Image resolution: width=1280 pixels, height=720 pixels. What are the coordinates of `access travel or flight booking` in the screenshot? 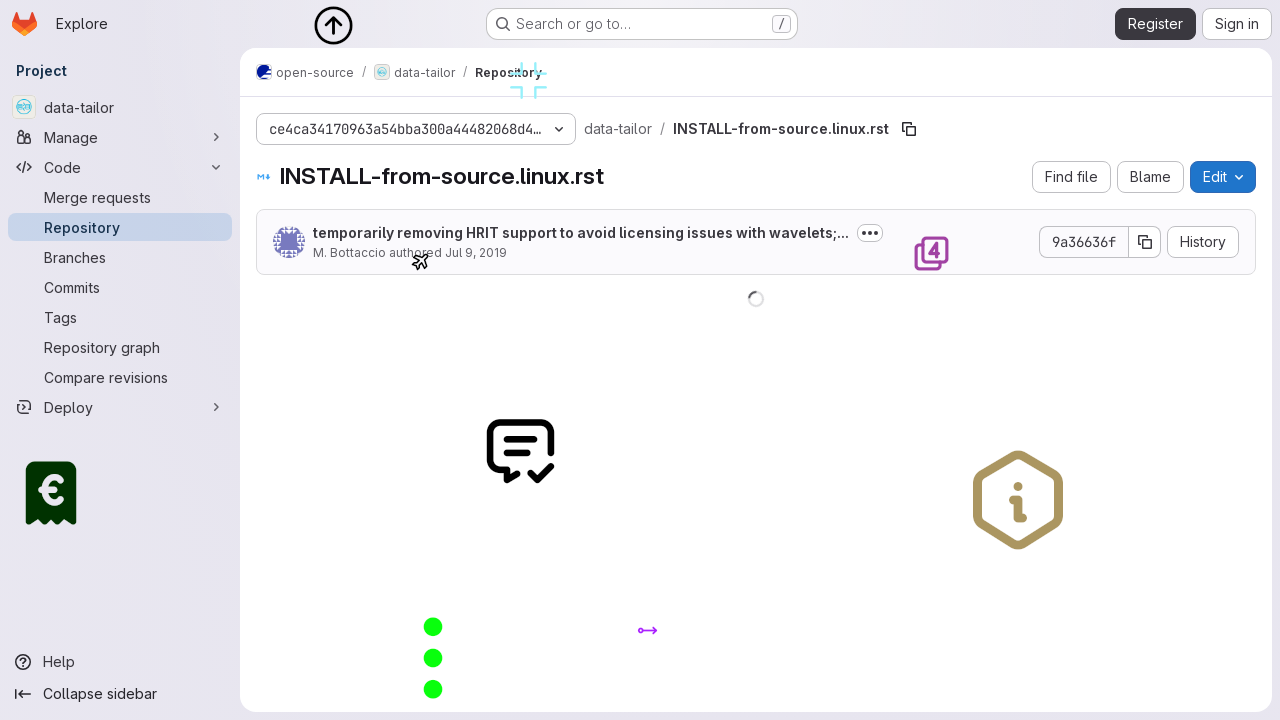 It's located at (420, 262).